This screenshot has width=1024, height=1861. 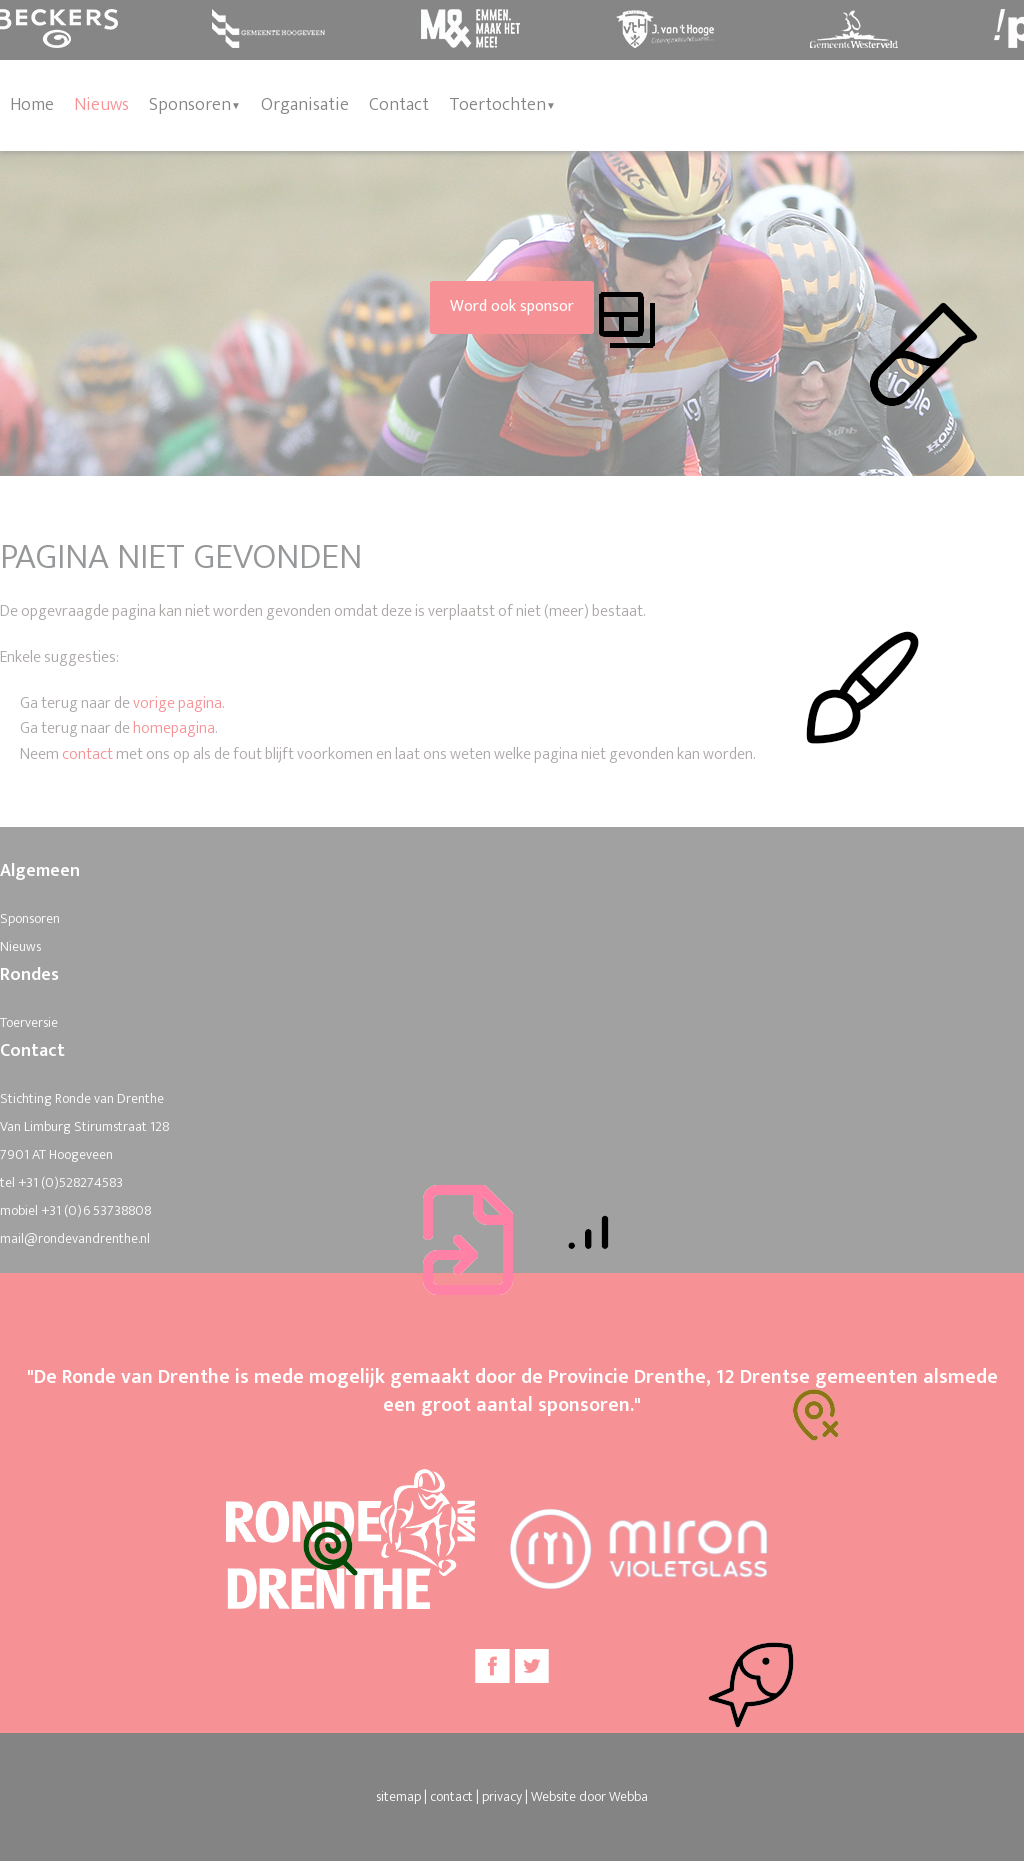 I want to click on access lab or experimental features, so click(x=921, y=354).